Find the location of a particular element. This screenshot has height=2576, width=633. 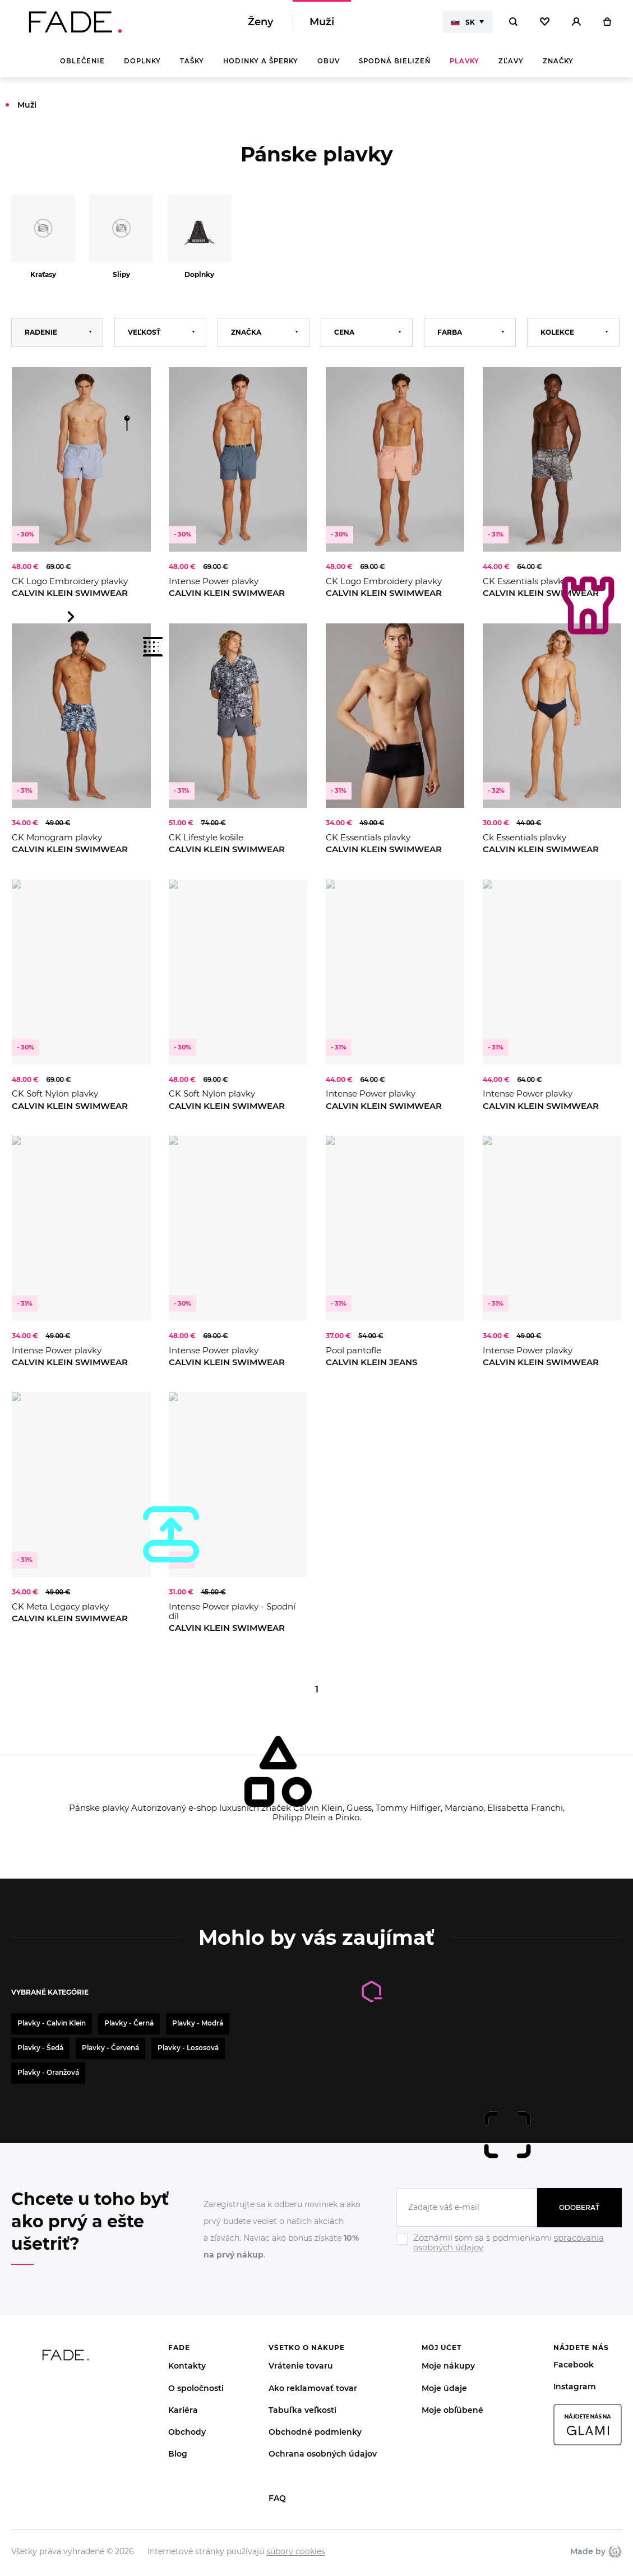

go to the next item or page is located at coordinates (71, 617).